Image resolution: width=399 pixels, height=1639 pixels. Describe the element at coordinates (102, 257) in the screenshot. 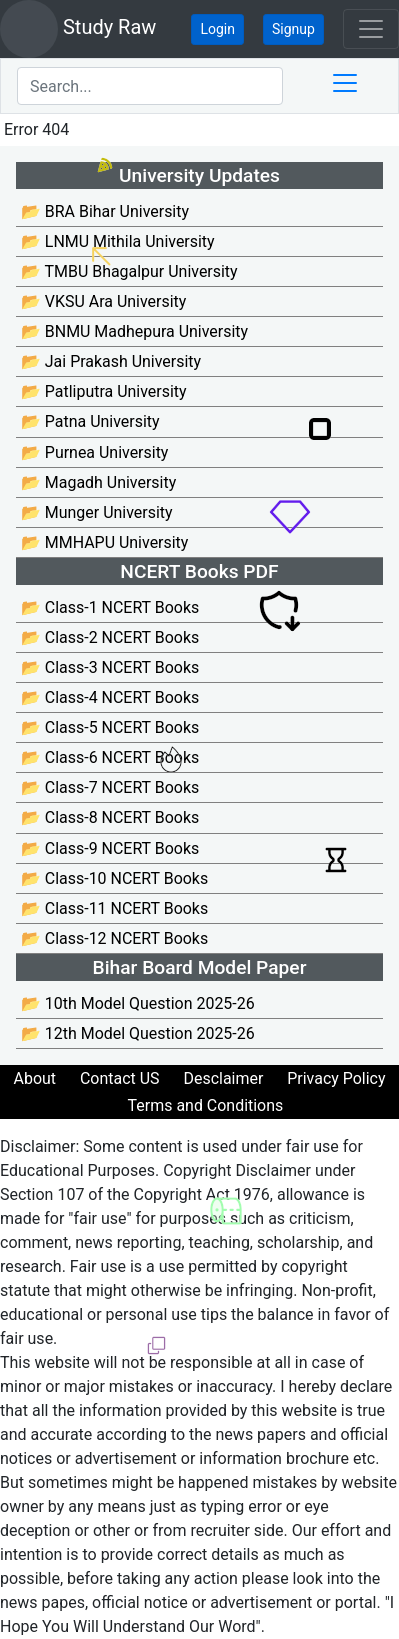

I see `navigate back to previous page` at that location.